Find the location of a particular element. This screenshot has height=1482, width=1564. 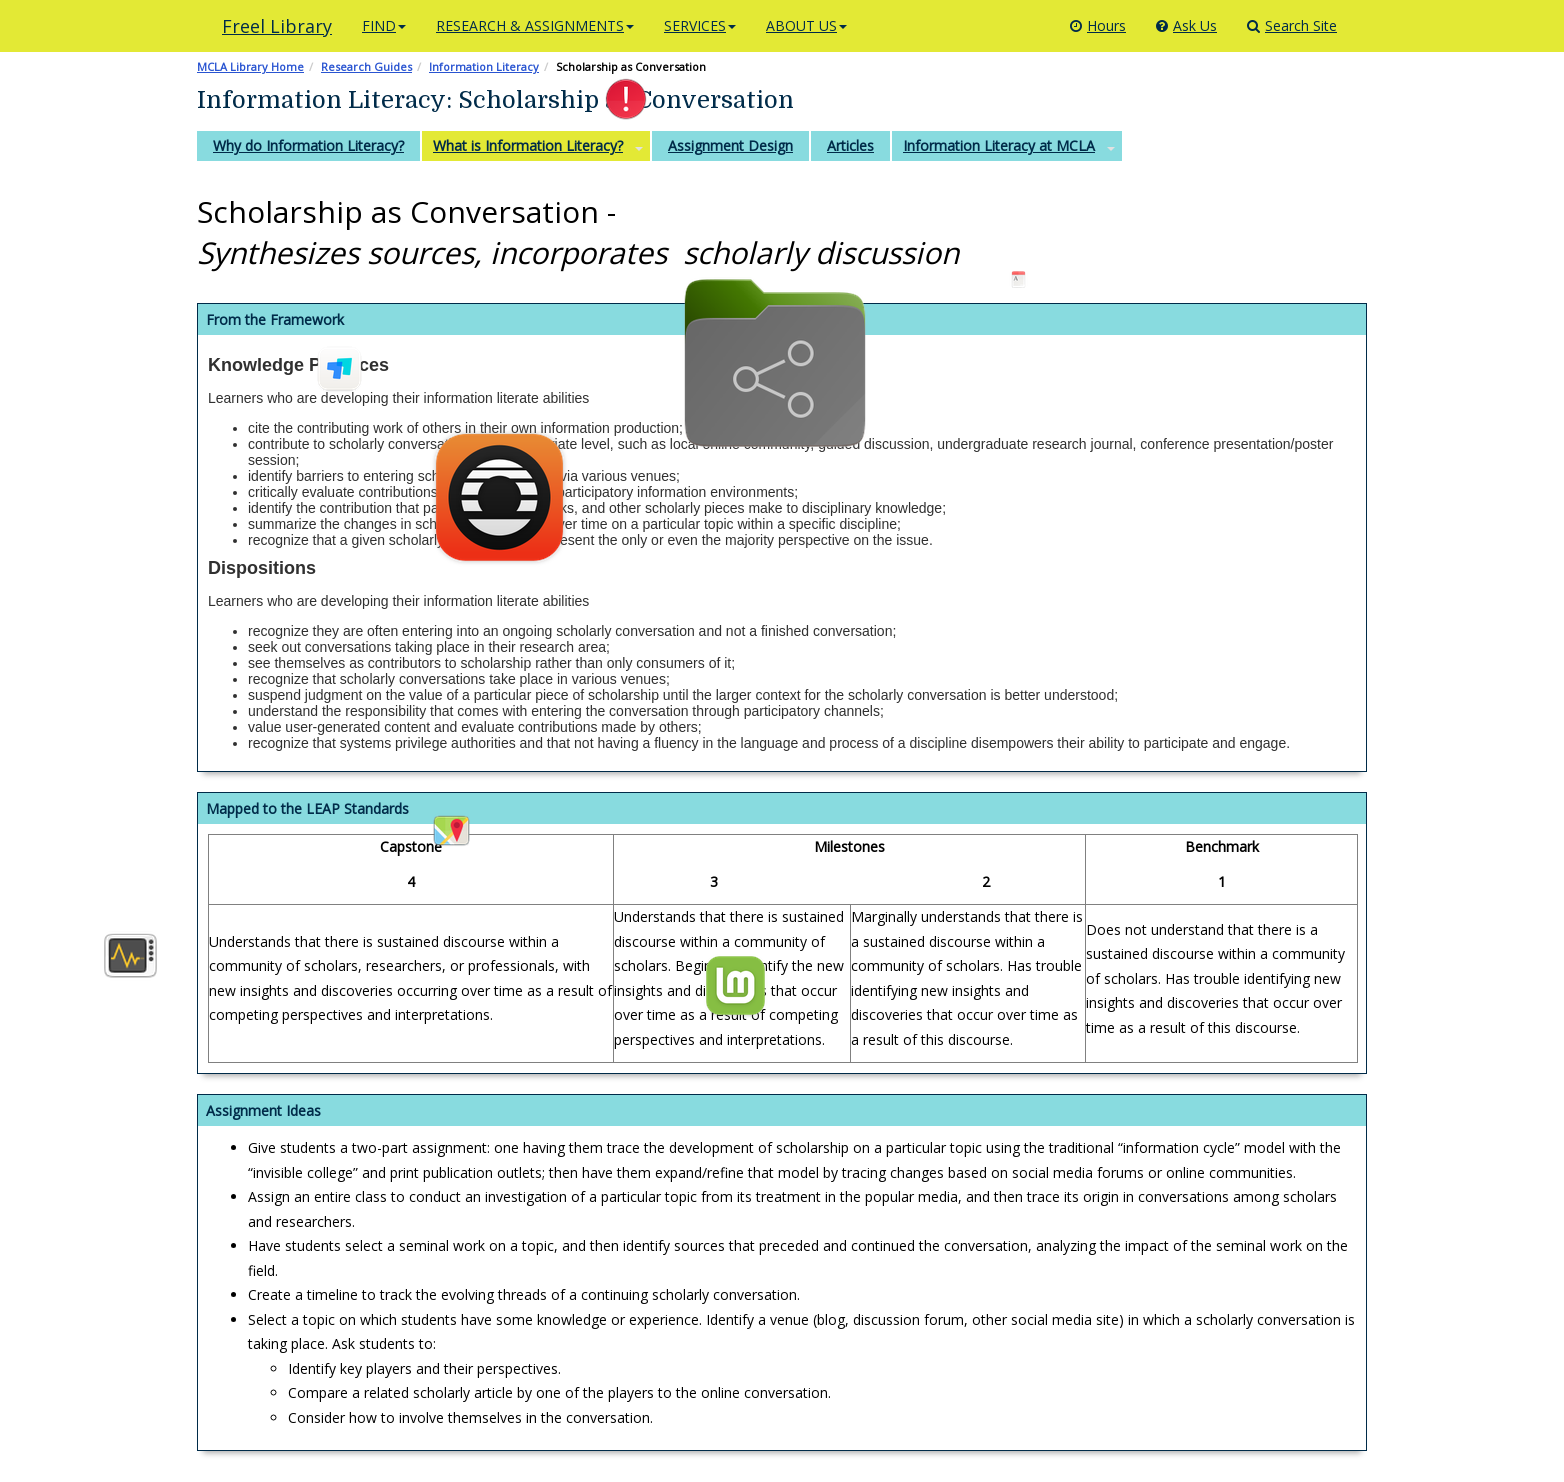

report a system error or crash is located at coordinates (626, 99).